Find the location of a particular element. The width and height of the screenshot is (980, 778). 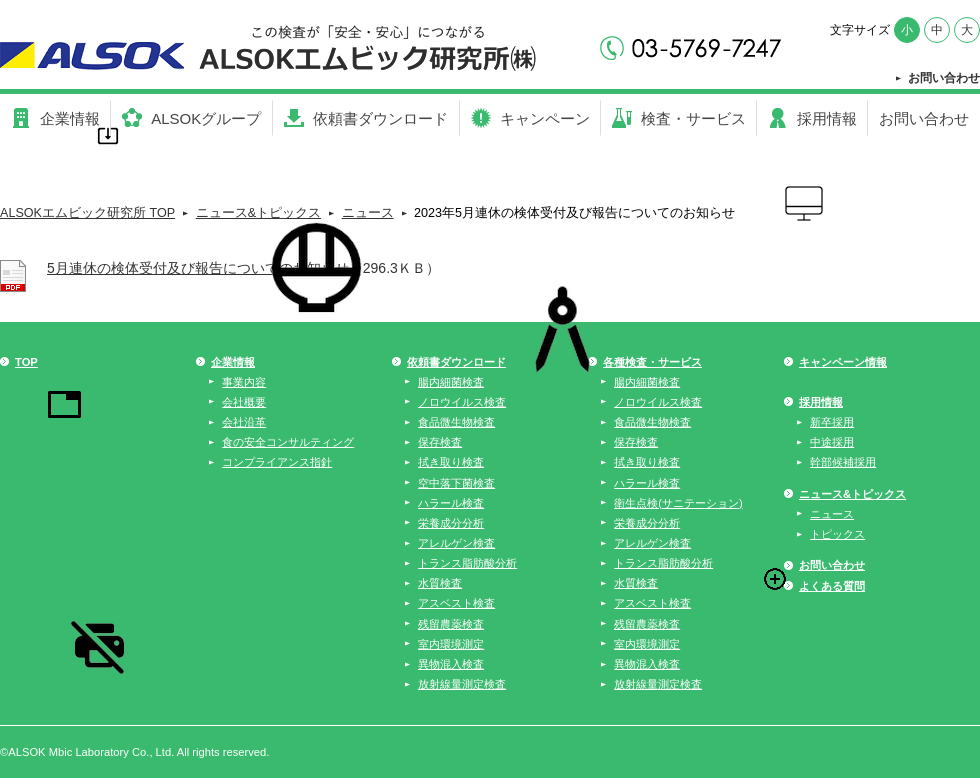

switch to desktop view is located at coordinates (804, 202).